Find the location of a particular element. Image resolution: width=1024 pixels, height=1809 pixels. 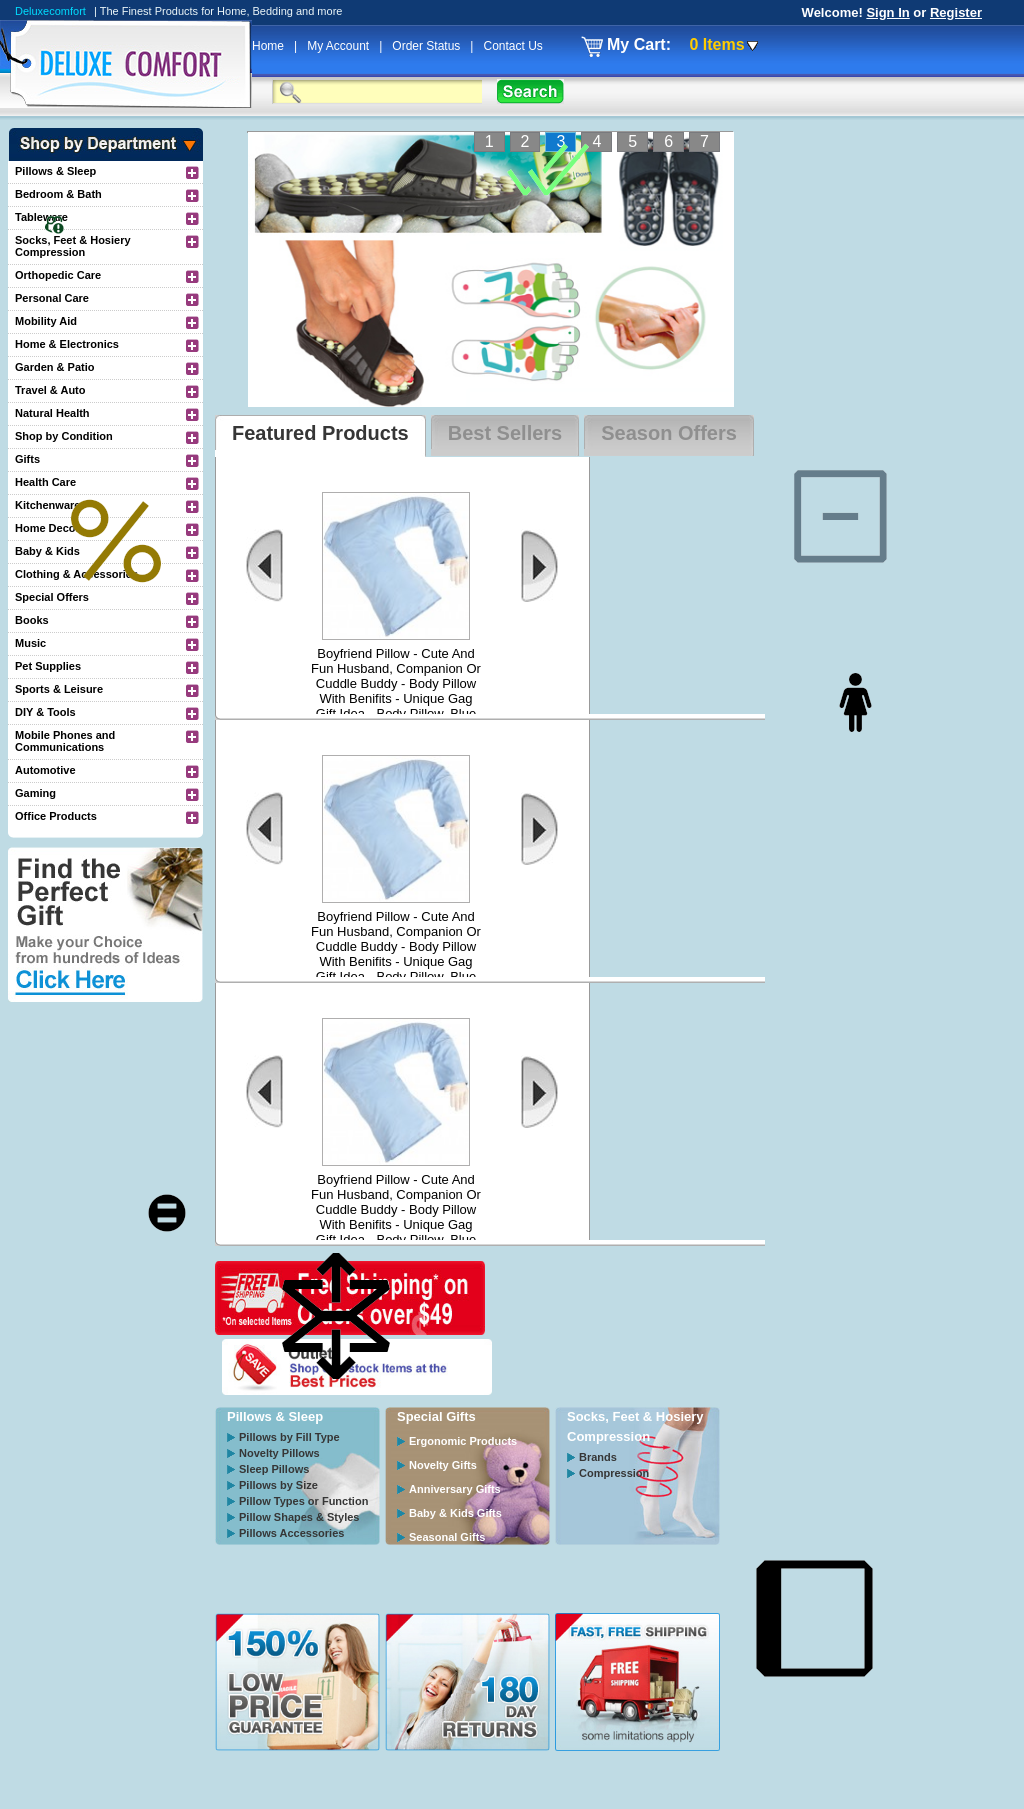

set a conditional breakpoint in the debugger is located at coordinates (167, 1213).